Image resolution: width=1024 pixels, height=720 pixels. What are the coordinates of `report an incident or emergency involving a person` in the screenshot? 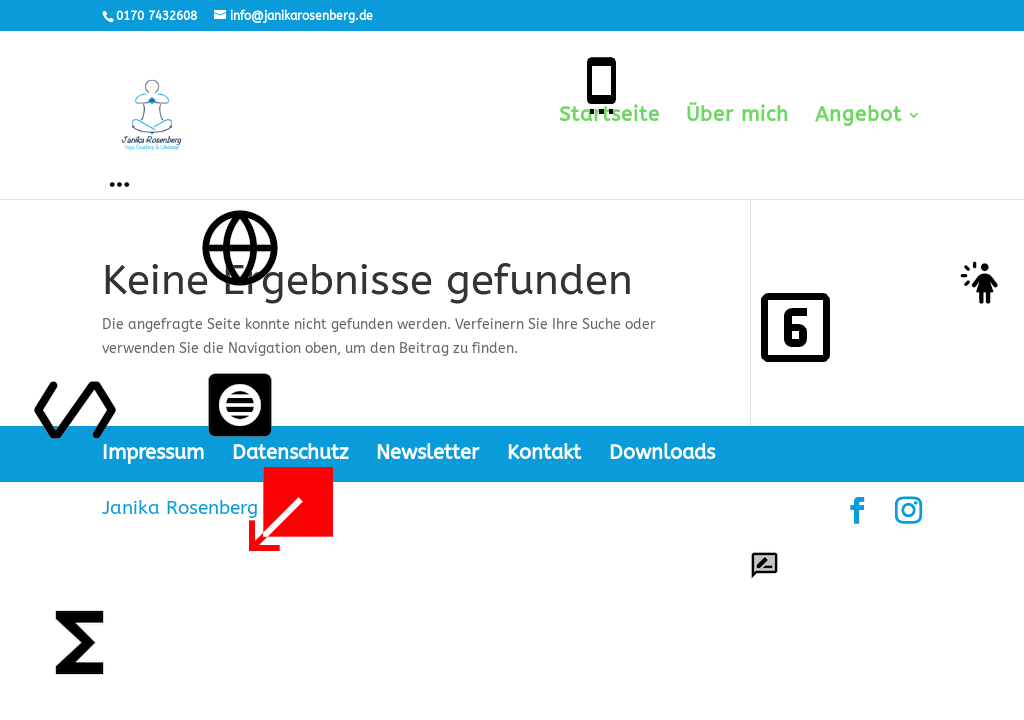 It's located at (982, 283).